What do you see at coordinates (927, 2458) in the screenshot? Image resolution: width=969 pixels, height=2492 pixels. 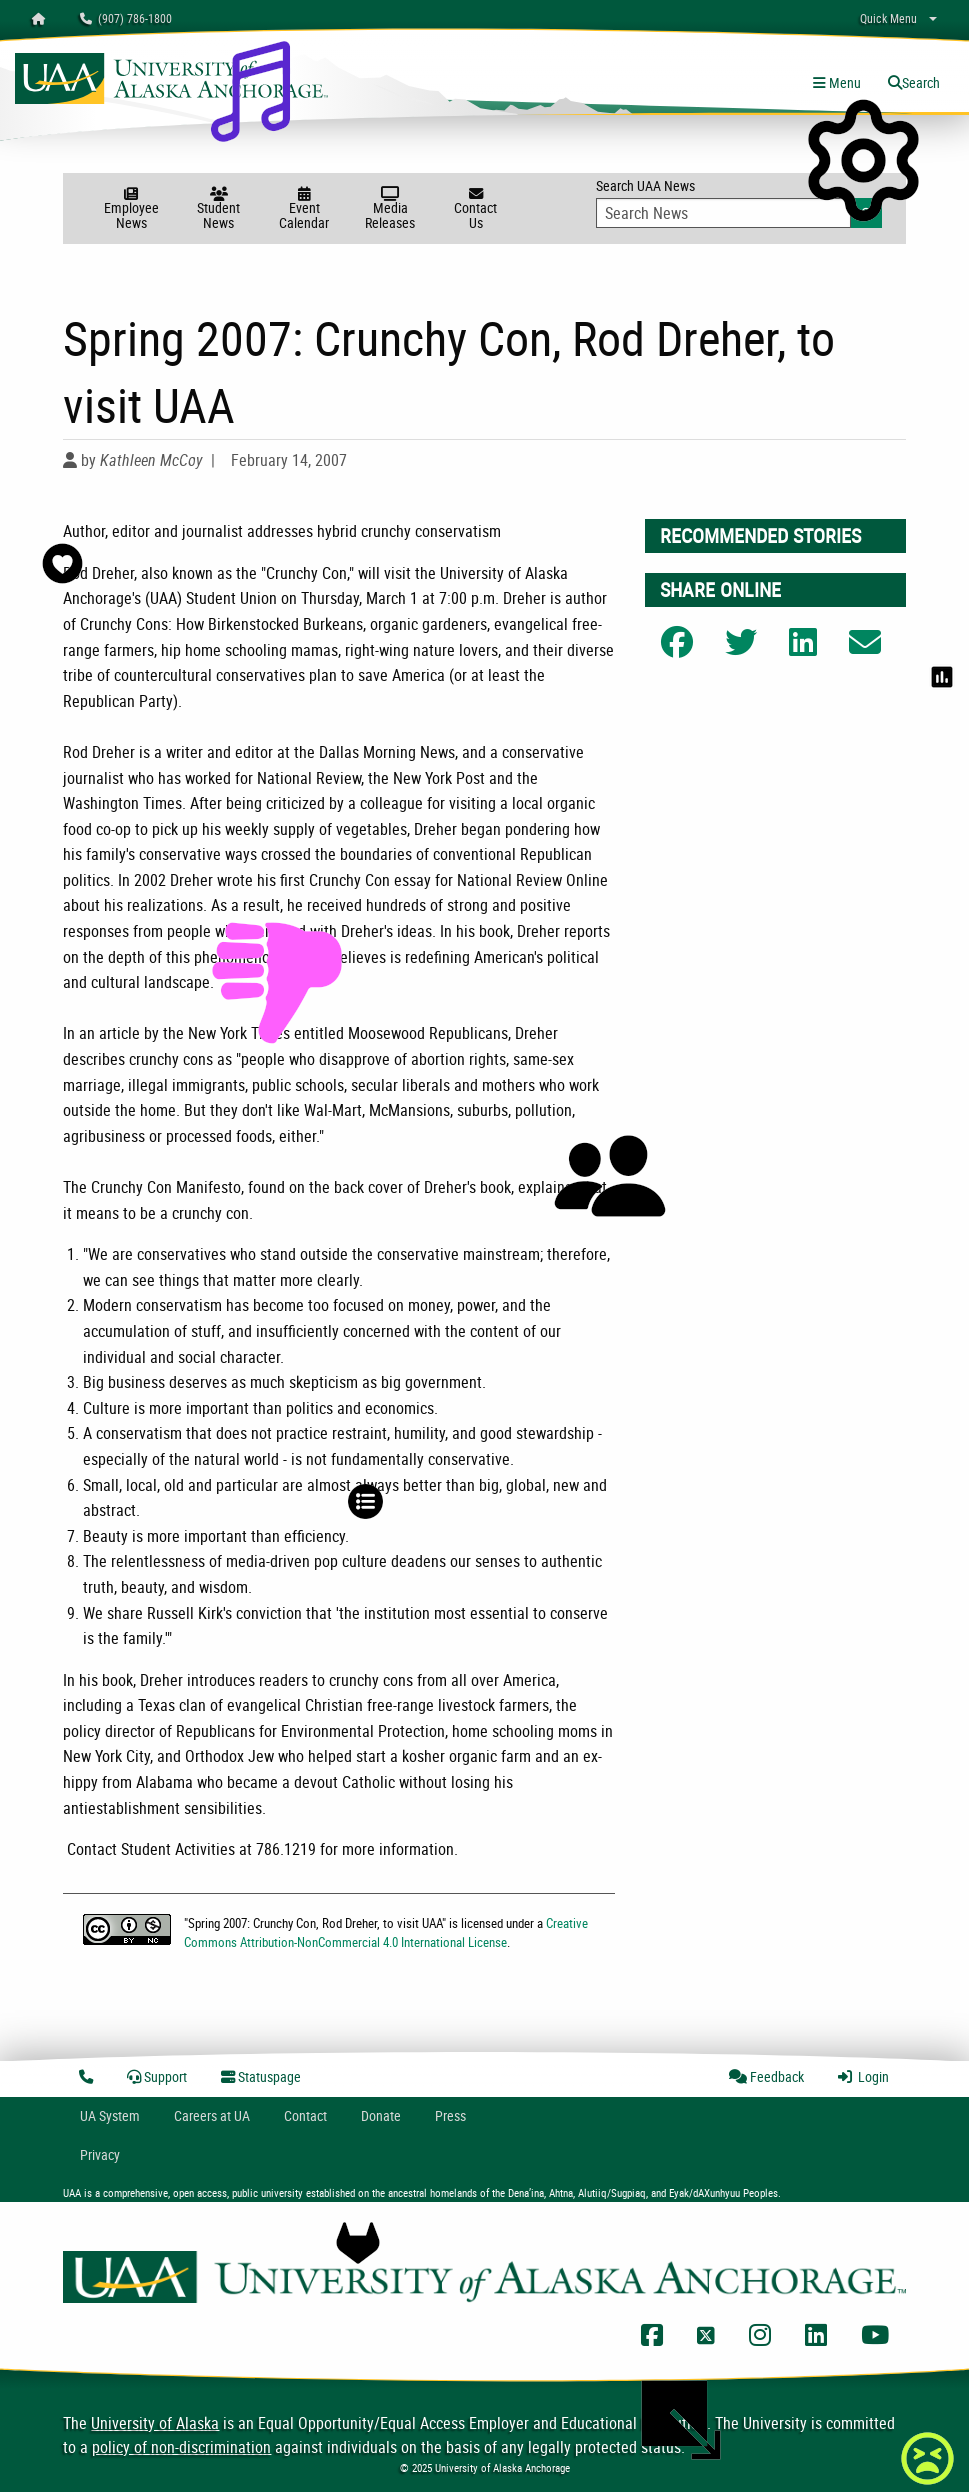 I see `indicates user fatigue or exhaustion status` at bounding box center [927, 2458].